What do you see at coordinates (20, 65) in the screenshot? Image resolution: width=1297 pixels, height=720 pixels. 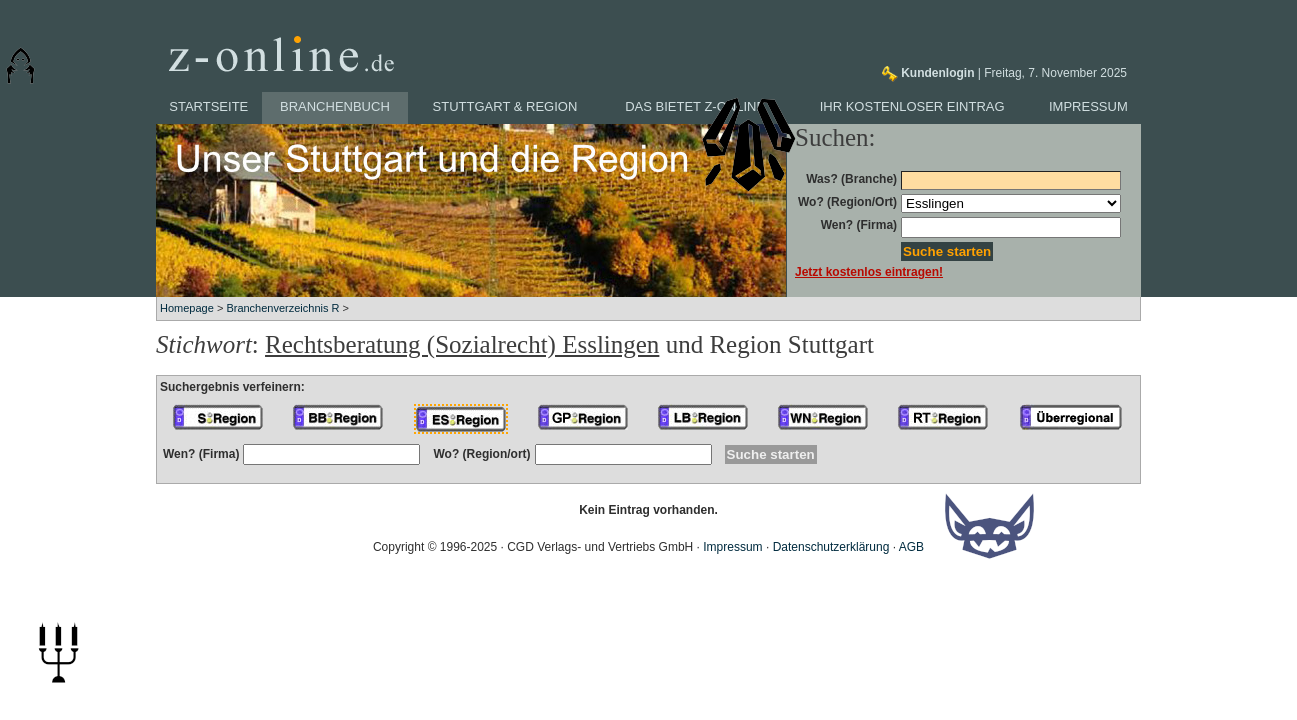 I see `select cultist character class` at bounding box center [20, 65].